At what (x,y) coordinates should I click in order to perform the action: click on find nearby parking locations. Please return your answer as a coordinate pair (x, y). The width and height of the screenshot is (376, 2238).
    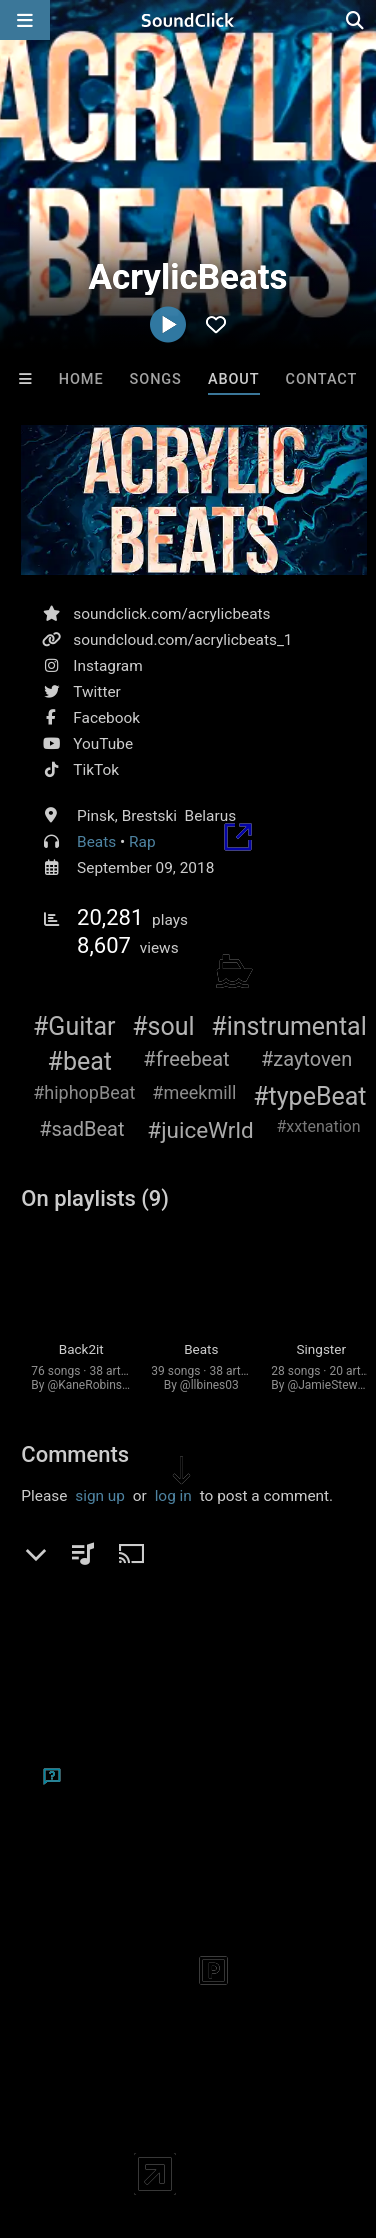
    Looking at the image, I should click on (213, 1970).